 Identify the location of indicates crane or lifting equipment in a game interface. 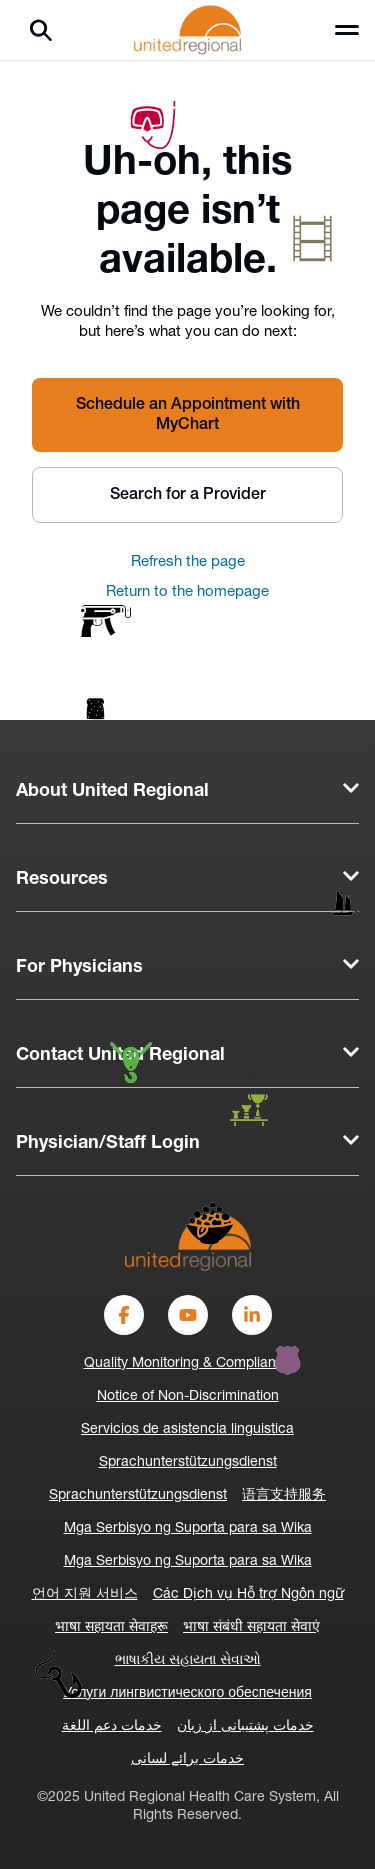
(131, 1063).